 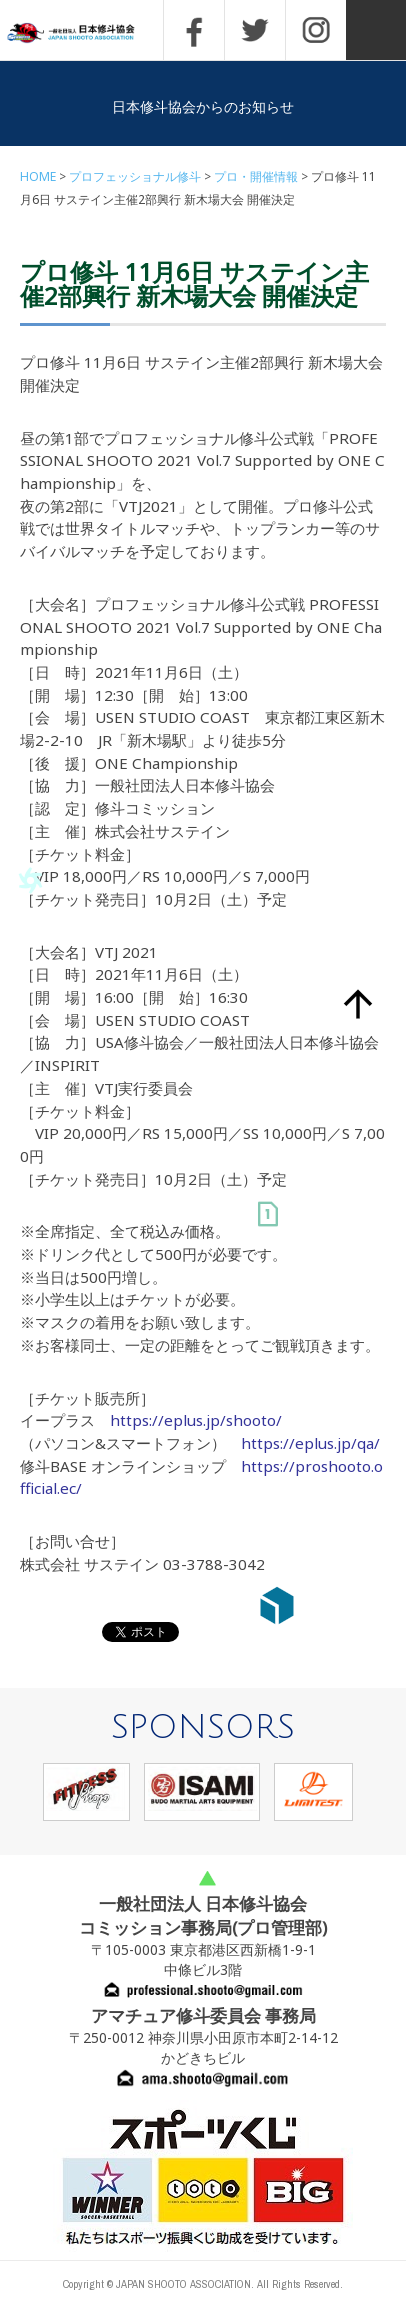 I want to click on play or start media content, so click(x=207, y=1878).